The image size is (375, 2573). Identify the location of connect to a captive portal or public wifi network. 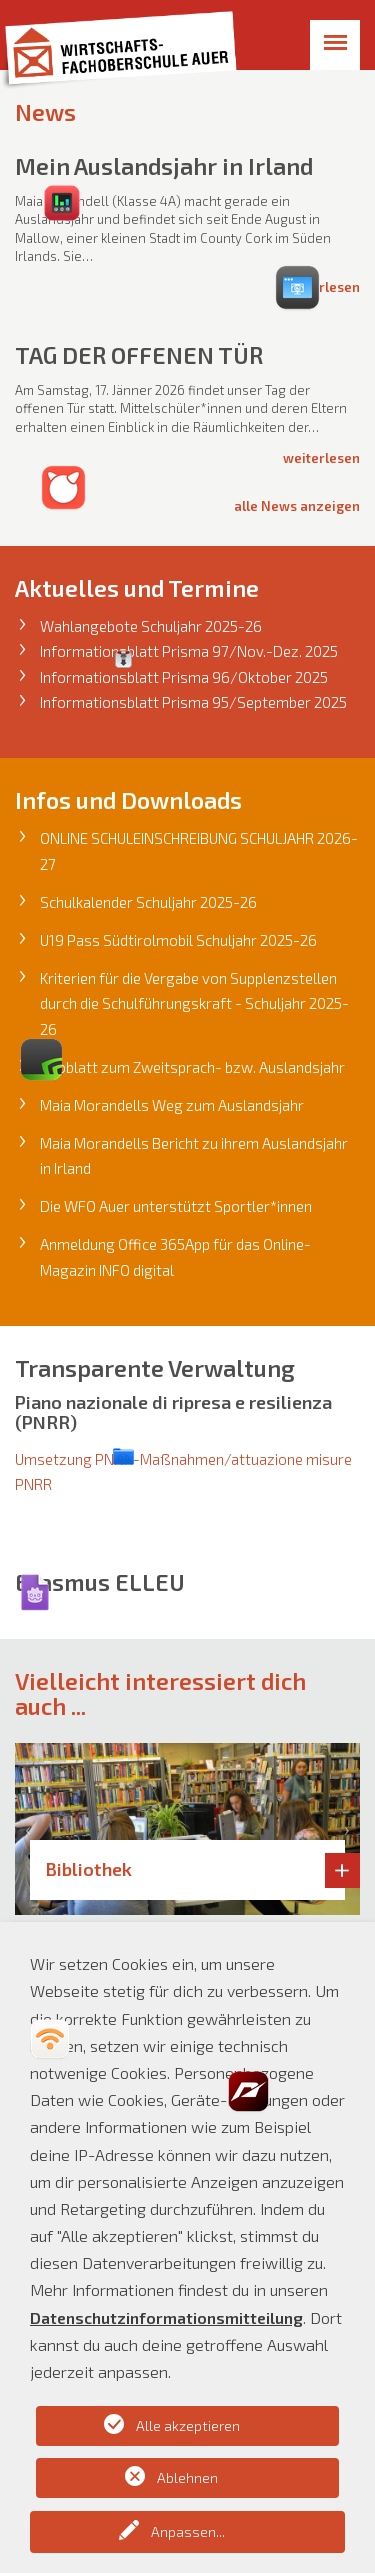
(50, 2039).